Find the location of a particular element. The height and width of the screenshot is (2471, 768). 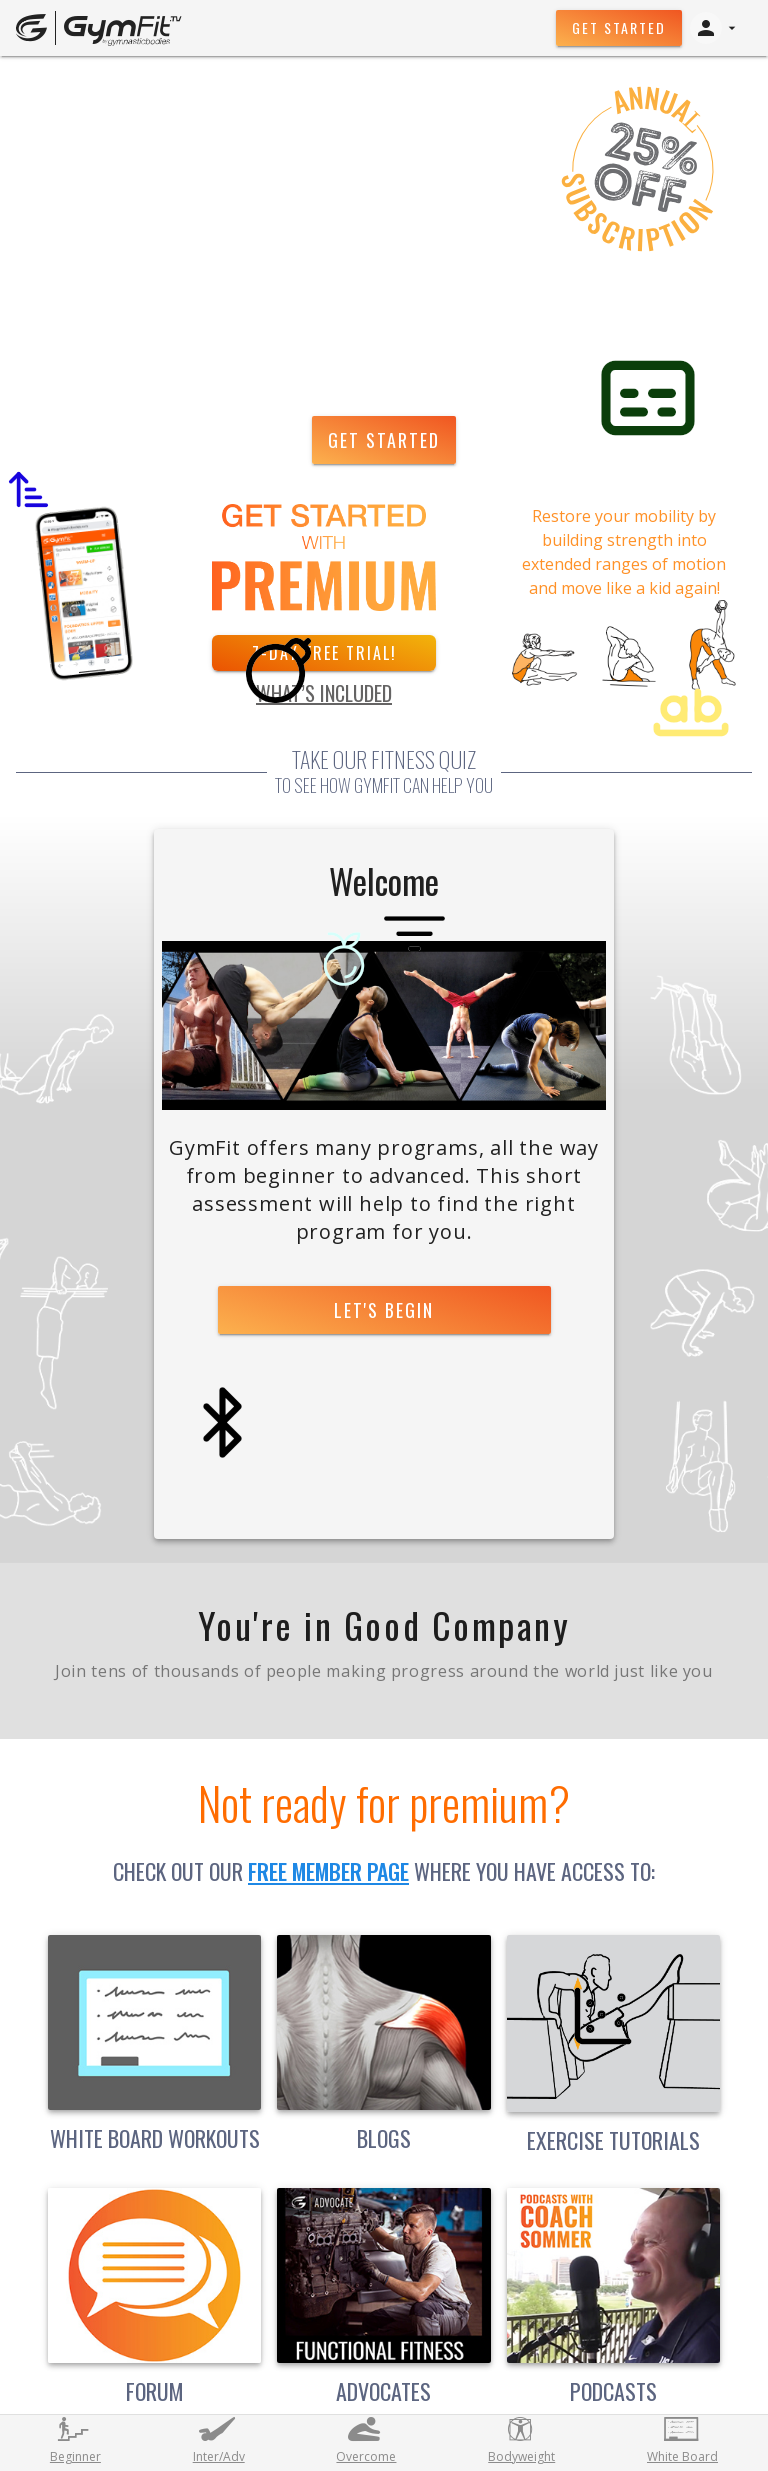

toggle whole word matching in search is located at coordinates (691, 709).